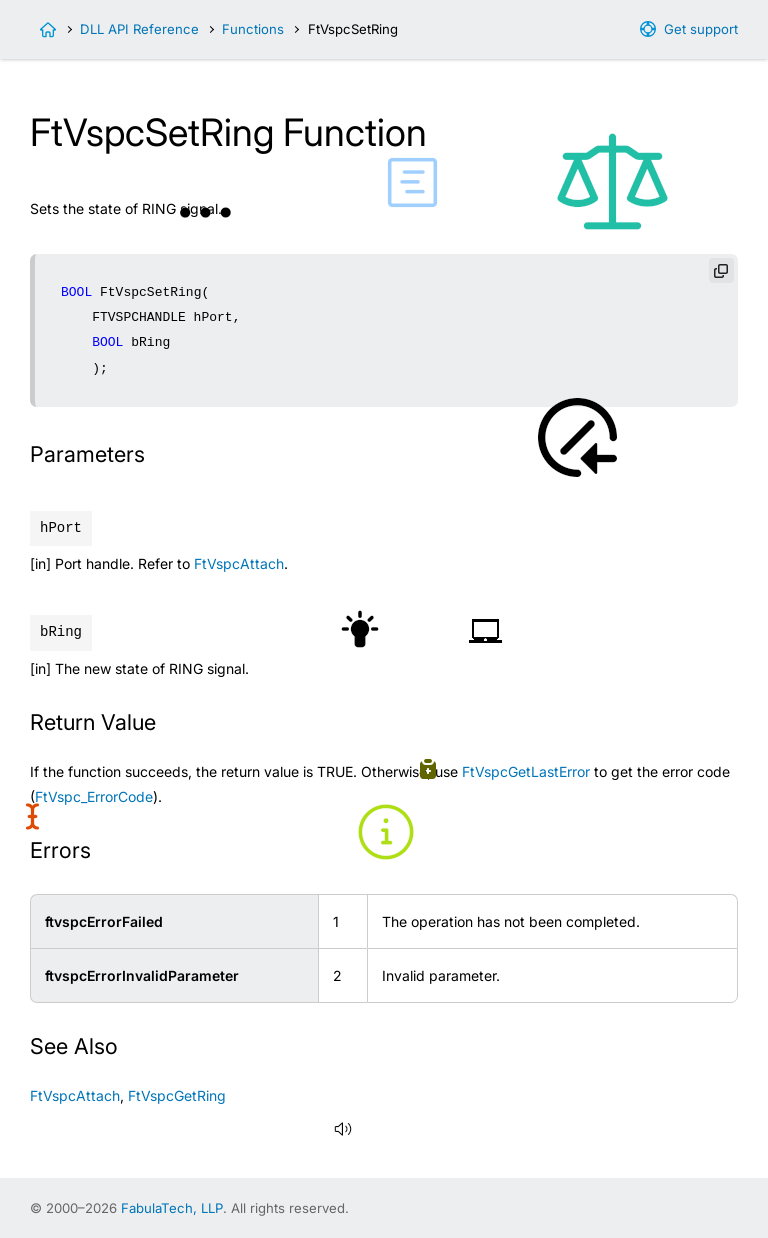  I want to click on unmute audio or turn sound on, so click(343, 1129).